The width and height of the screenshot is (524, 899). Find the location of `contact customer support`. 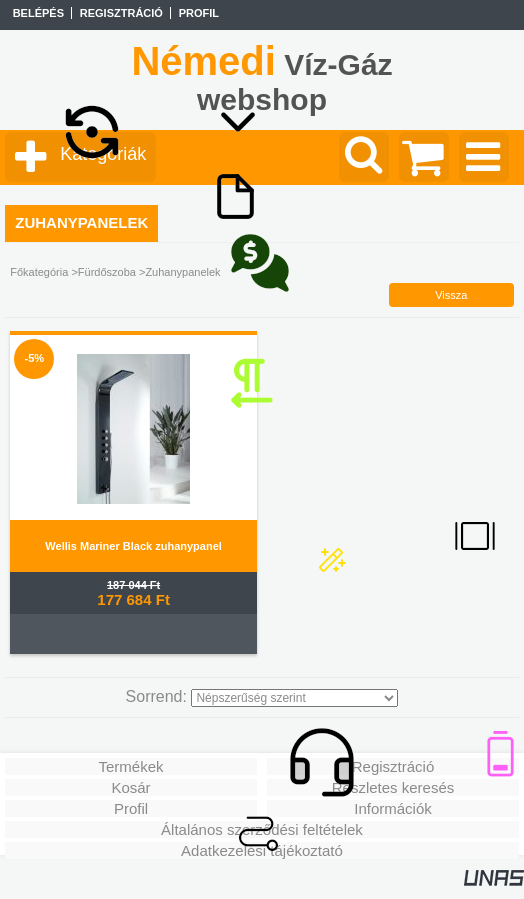

contact customer support is located at coordinates (322, 760).